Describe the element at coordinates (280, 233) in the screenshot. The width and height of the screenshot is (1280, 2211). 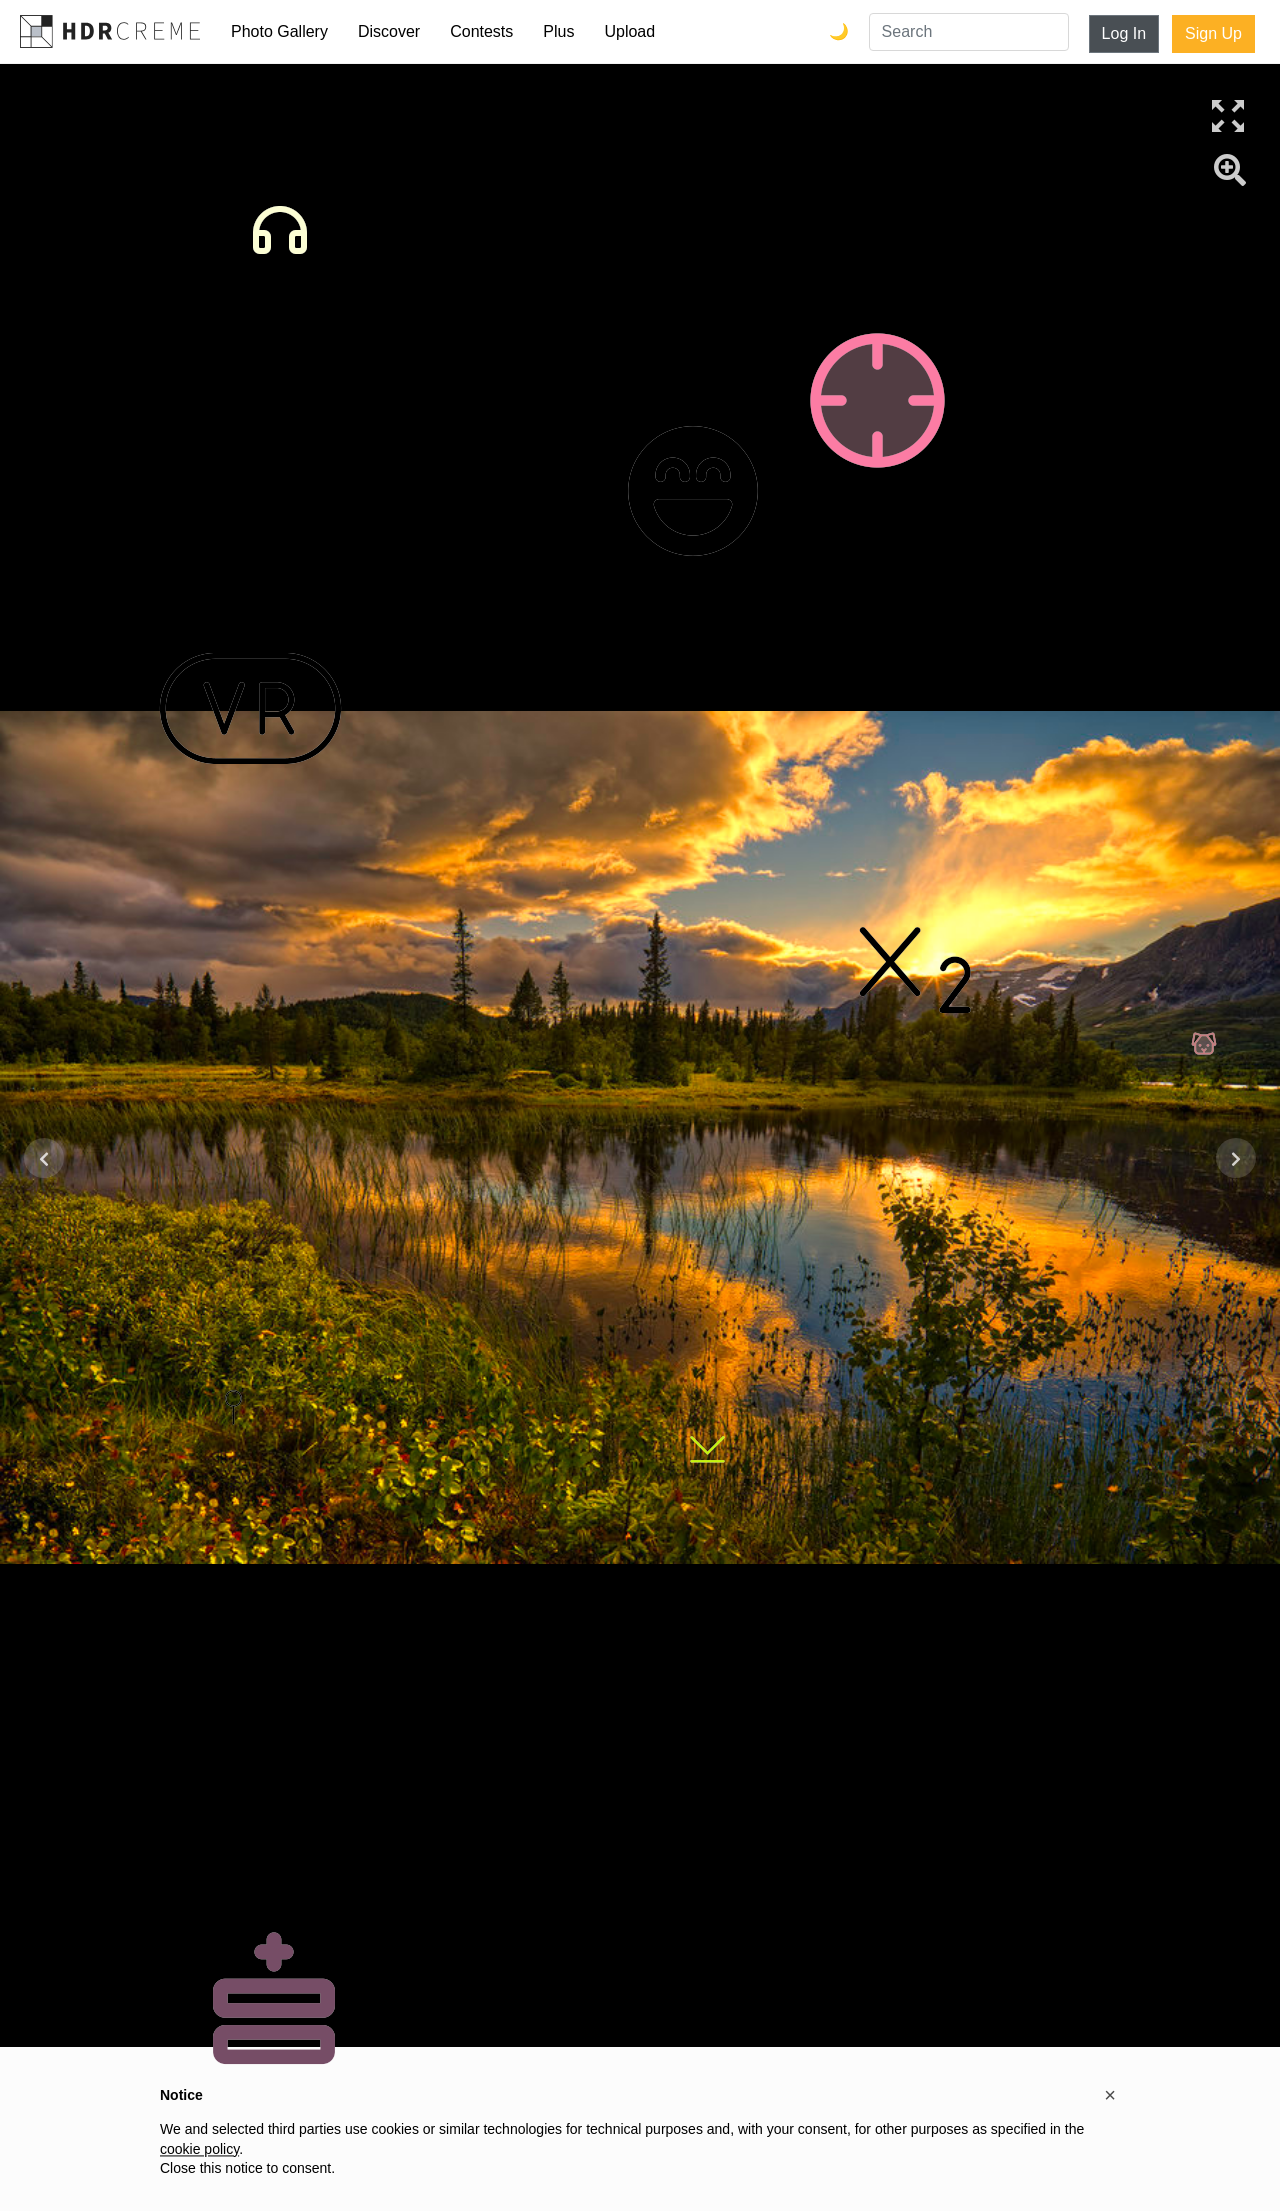
I see `listen to audio or music` at that location.